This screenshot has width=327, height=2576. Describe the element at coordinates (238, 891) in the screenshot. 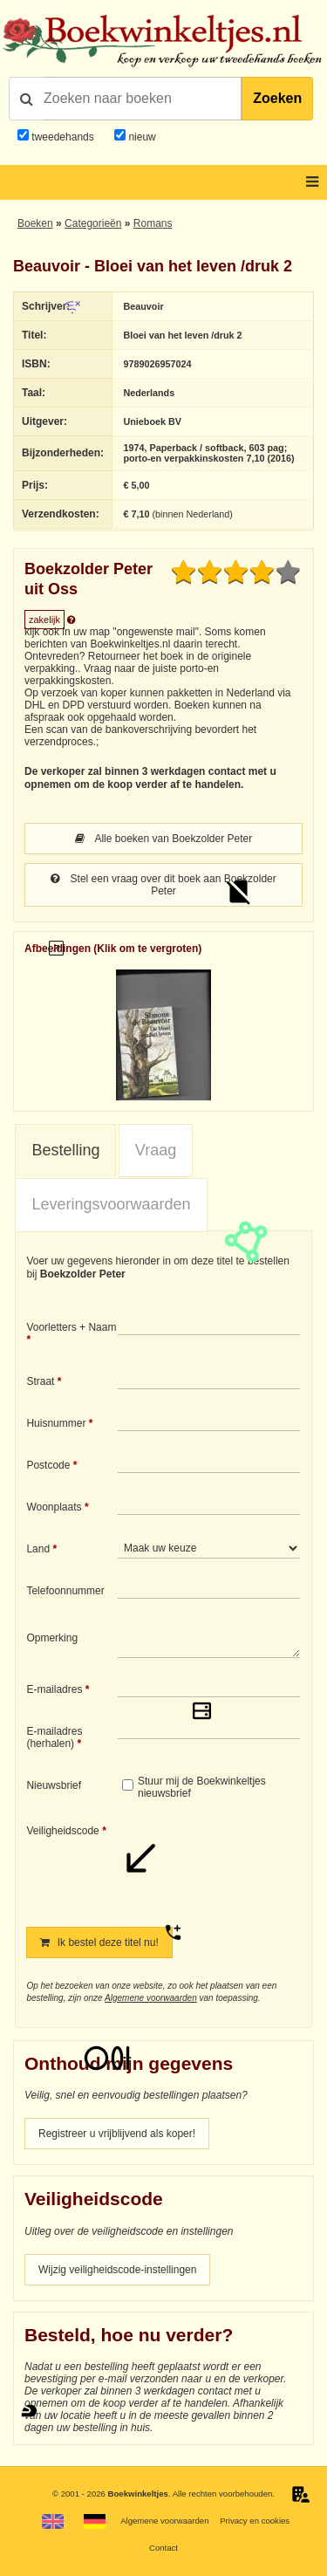

I see `no sim card detected` at that location.